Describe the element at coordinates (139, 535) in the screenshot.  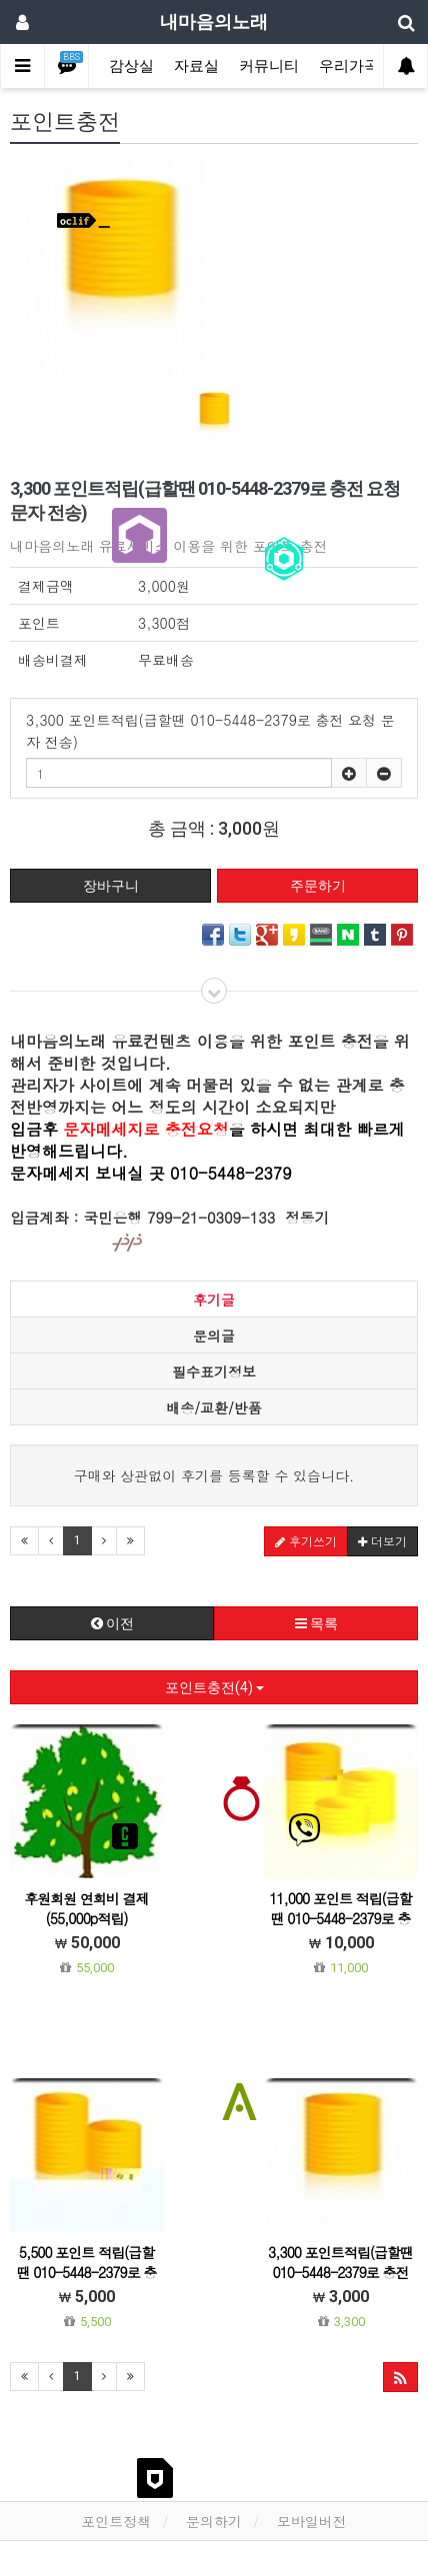
I see `open LMMS digital audio workstation` at that location.